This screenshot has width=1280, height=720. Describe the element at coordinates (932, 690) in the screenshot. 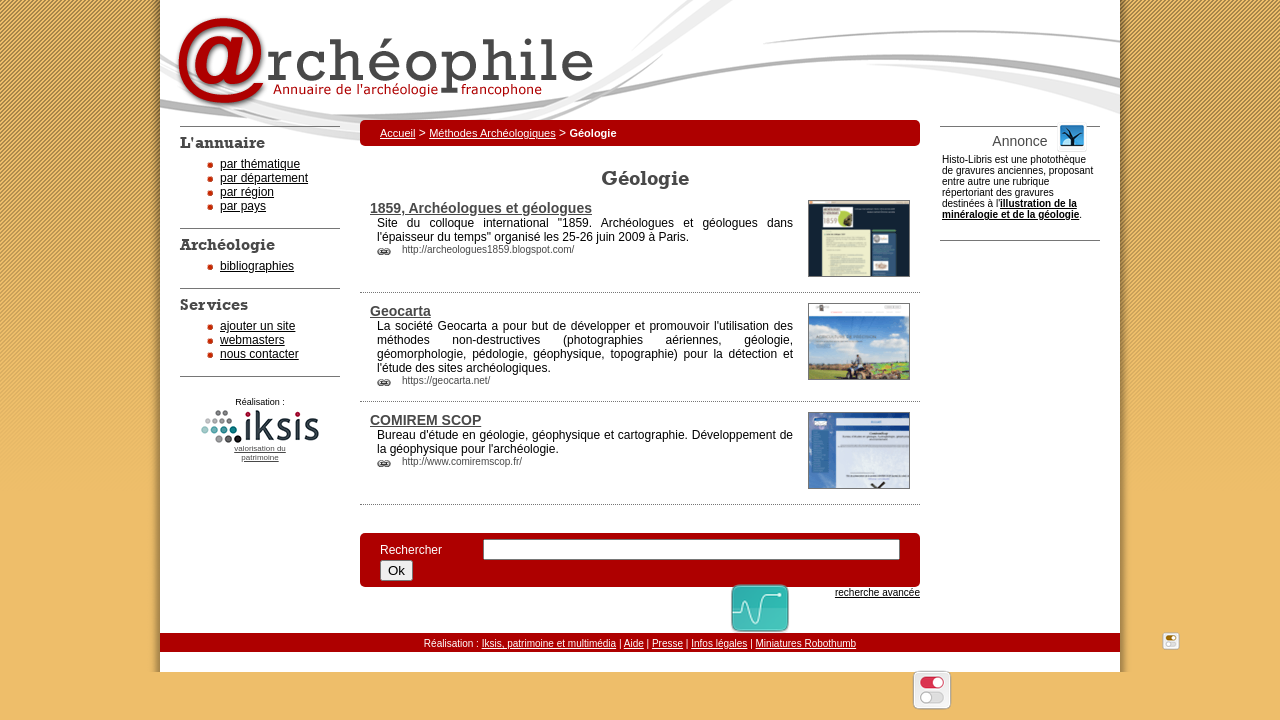

I see `open desktop preferences or settings` at that location.